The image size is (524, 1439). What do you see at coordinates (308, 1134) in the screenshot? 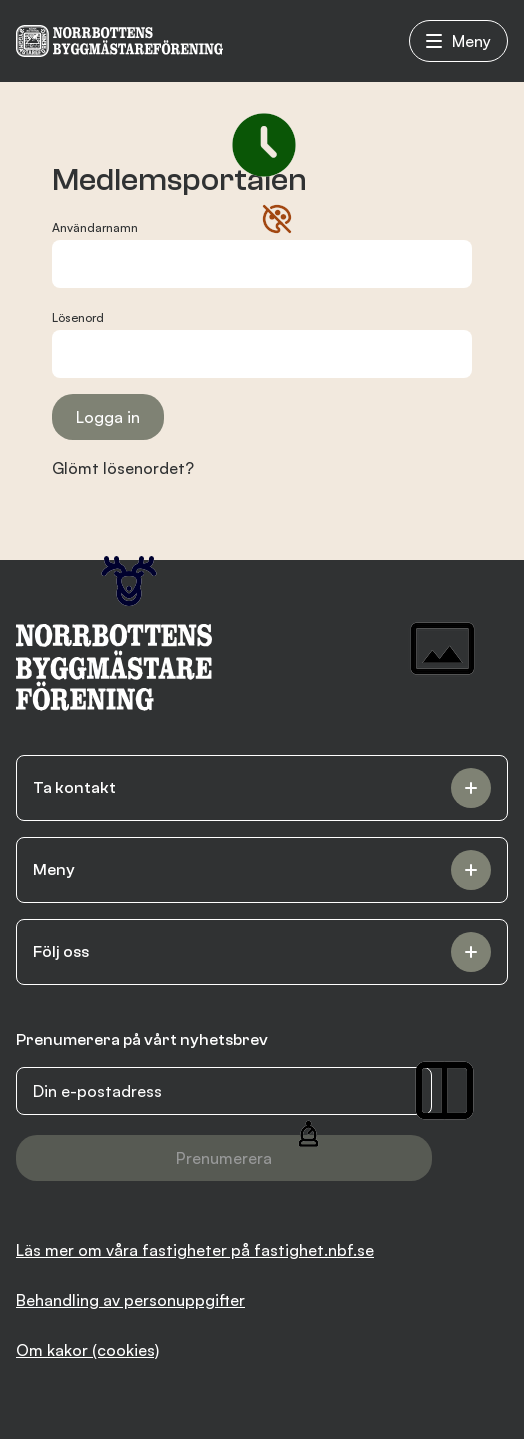
I see `play chess or access board games` at bounding box center [308, 1134].